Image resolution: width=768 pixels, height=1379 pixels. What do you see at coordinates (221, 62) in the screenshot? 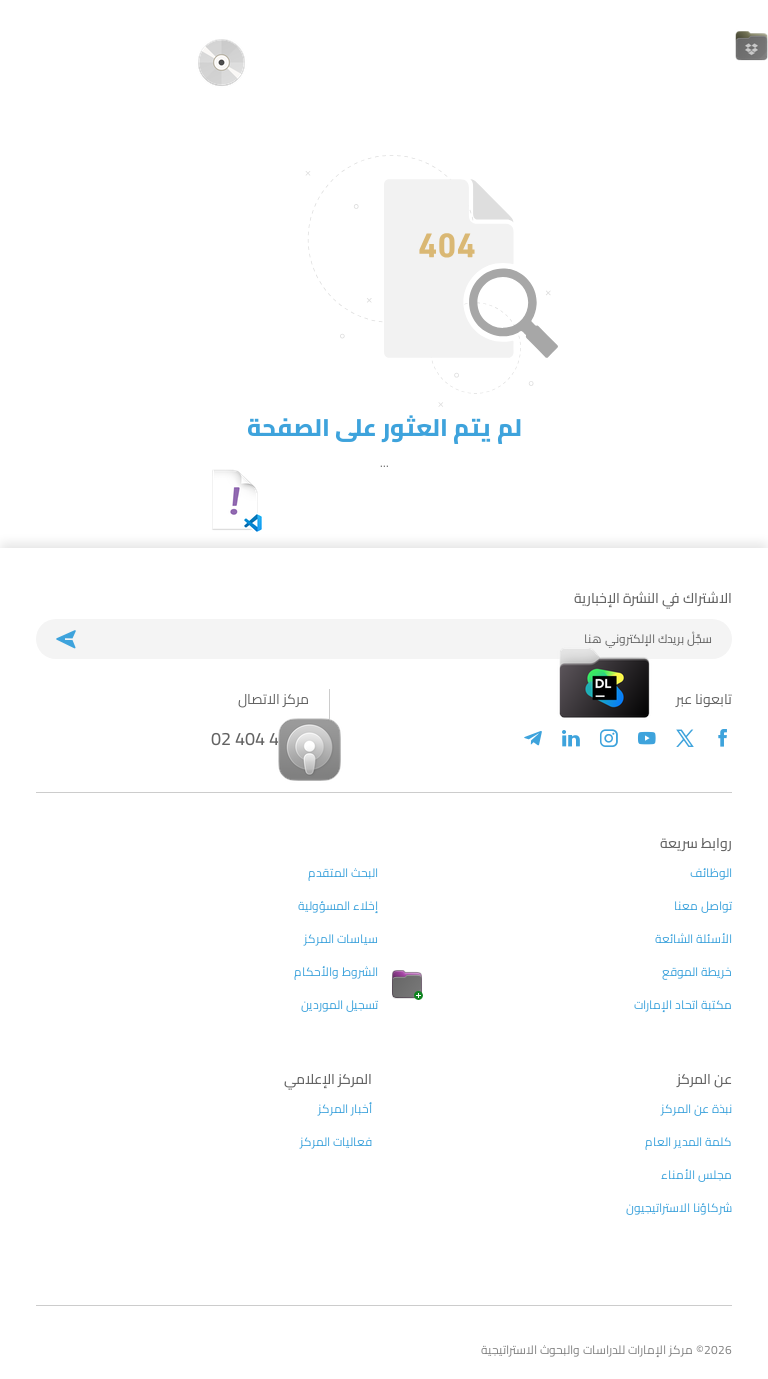
I see `access dvd or optical disc drive` at bounding box center [221, 62].